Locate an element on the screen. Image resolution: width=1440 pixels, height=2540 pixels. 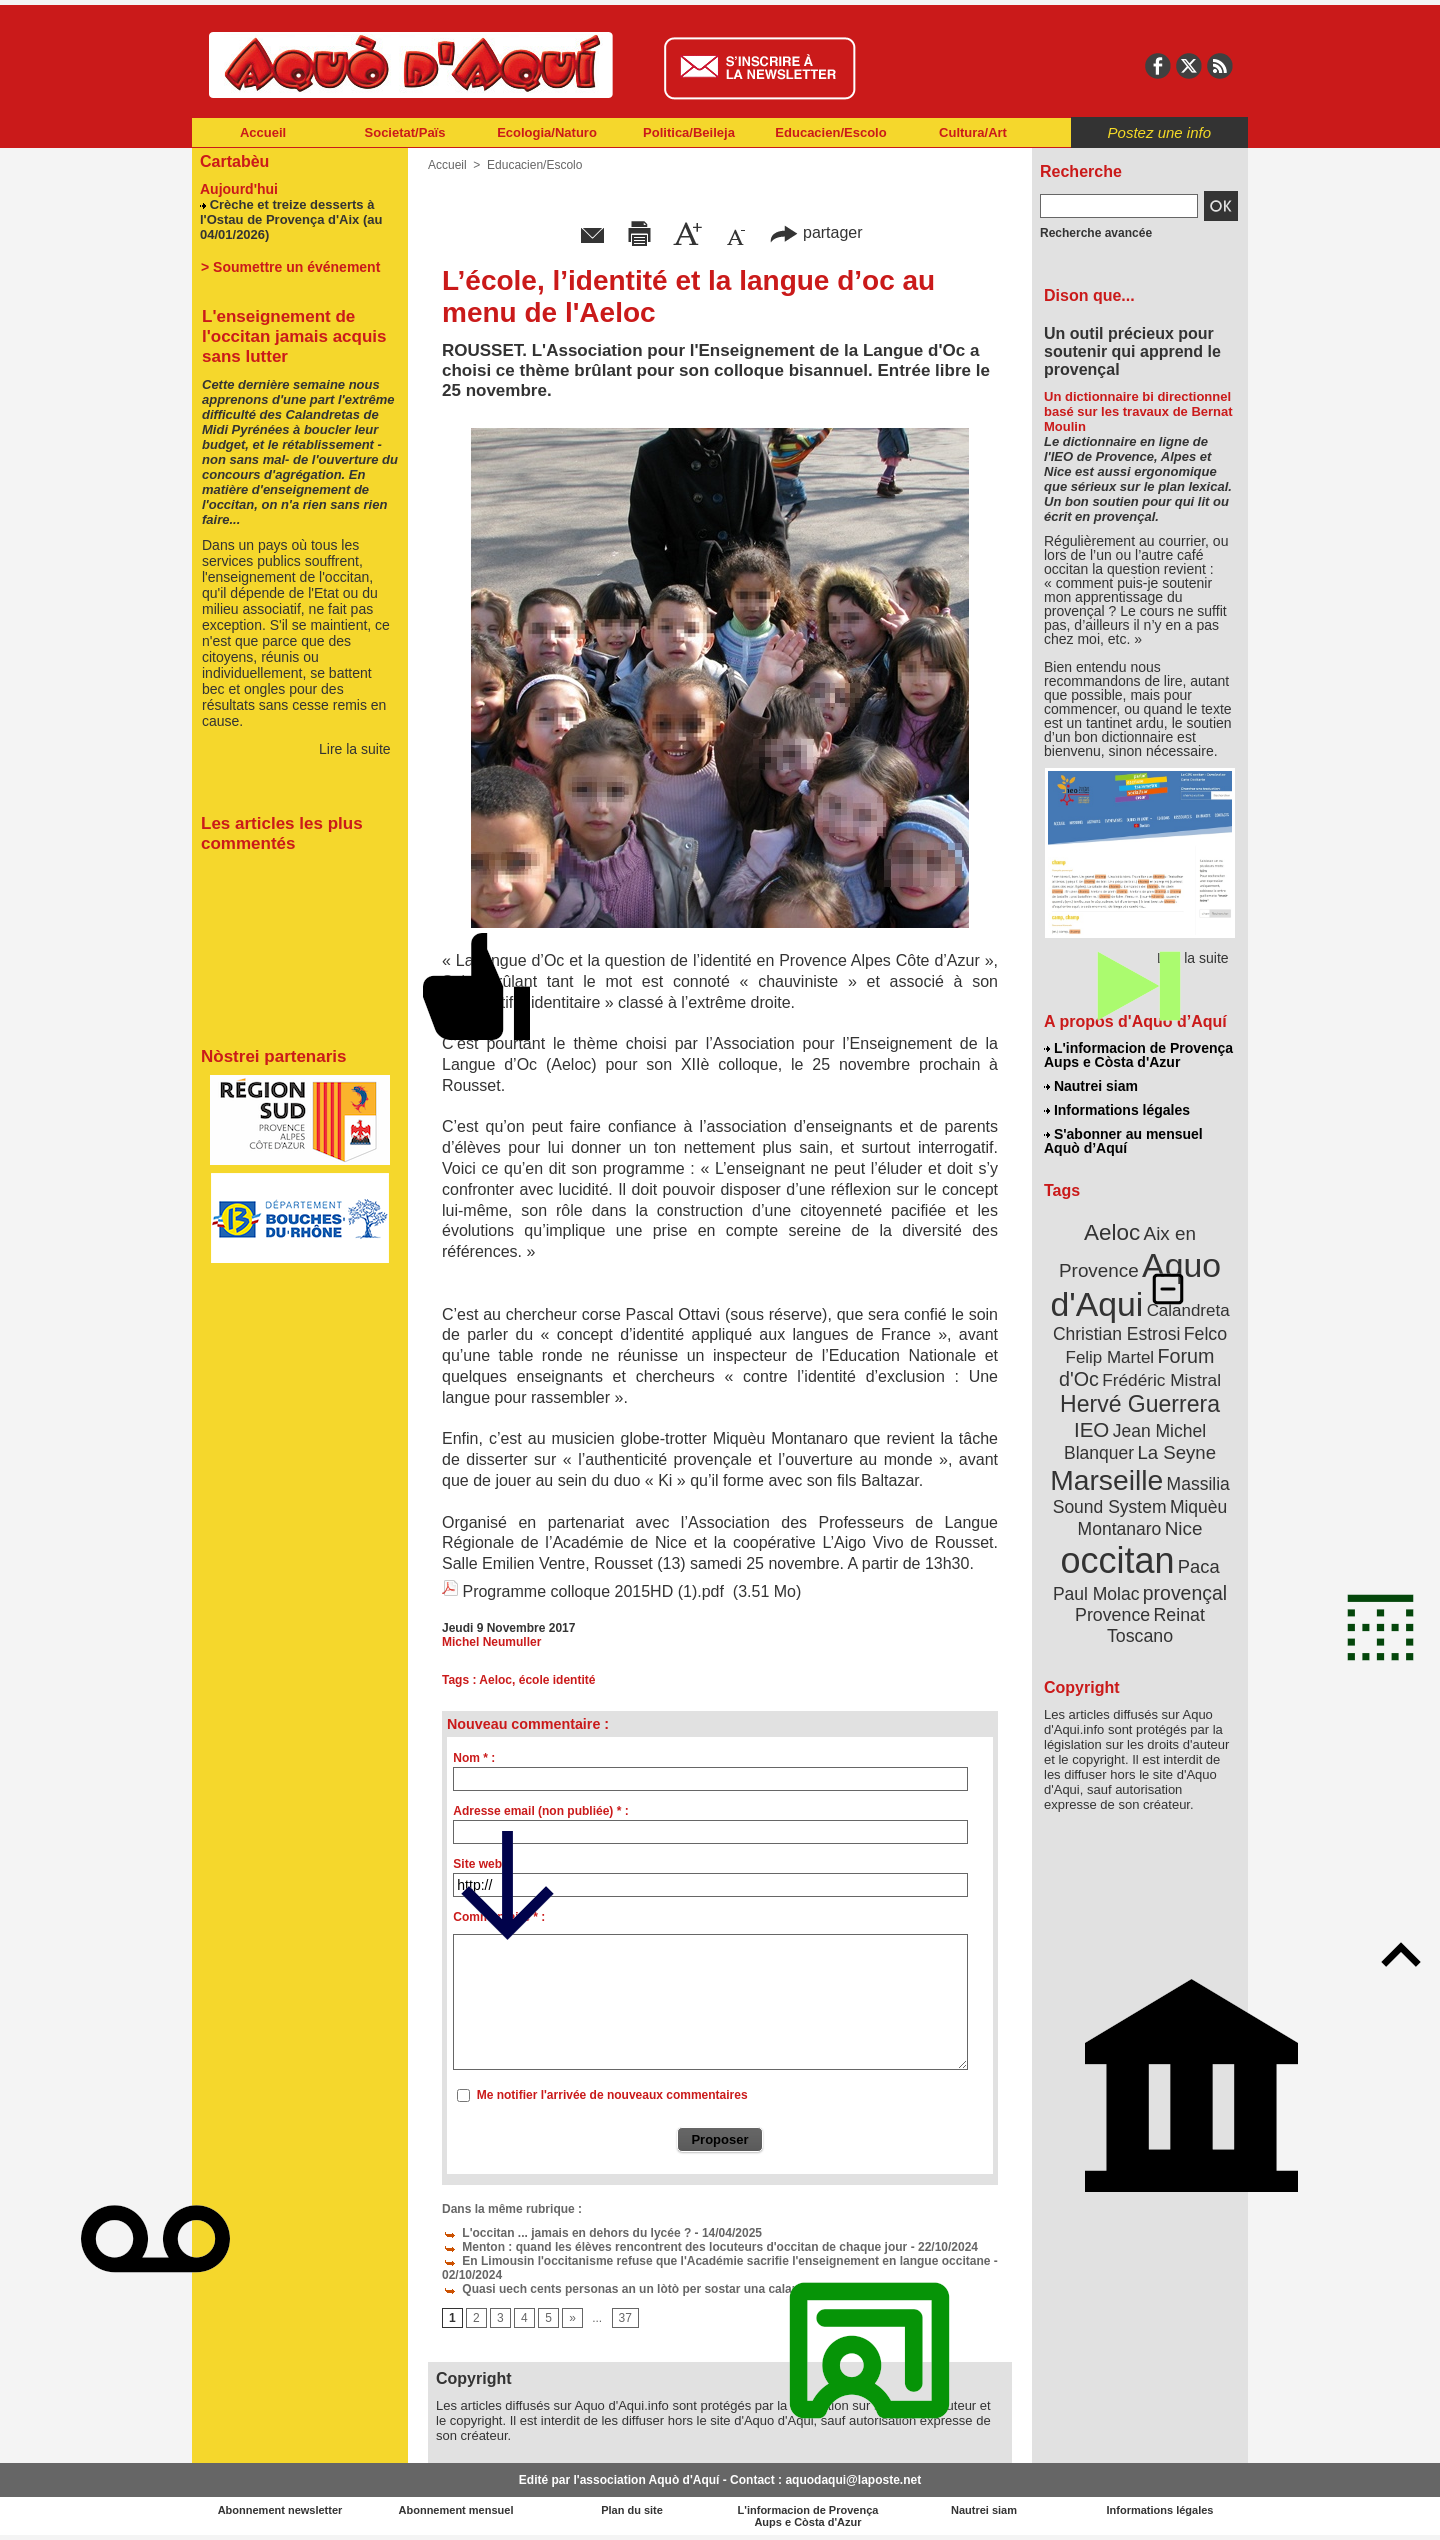
apply border to top edge of selection is located at coordinates (1380, 1627).